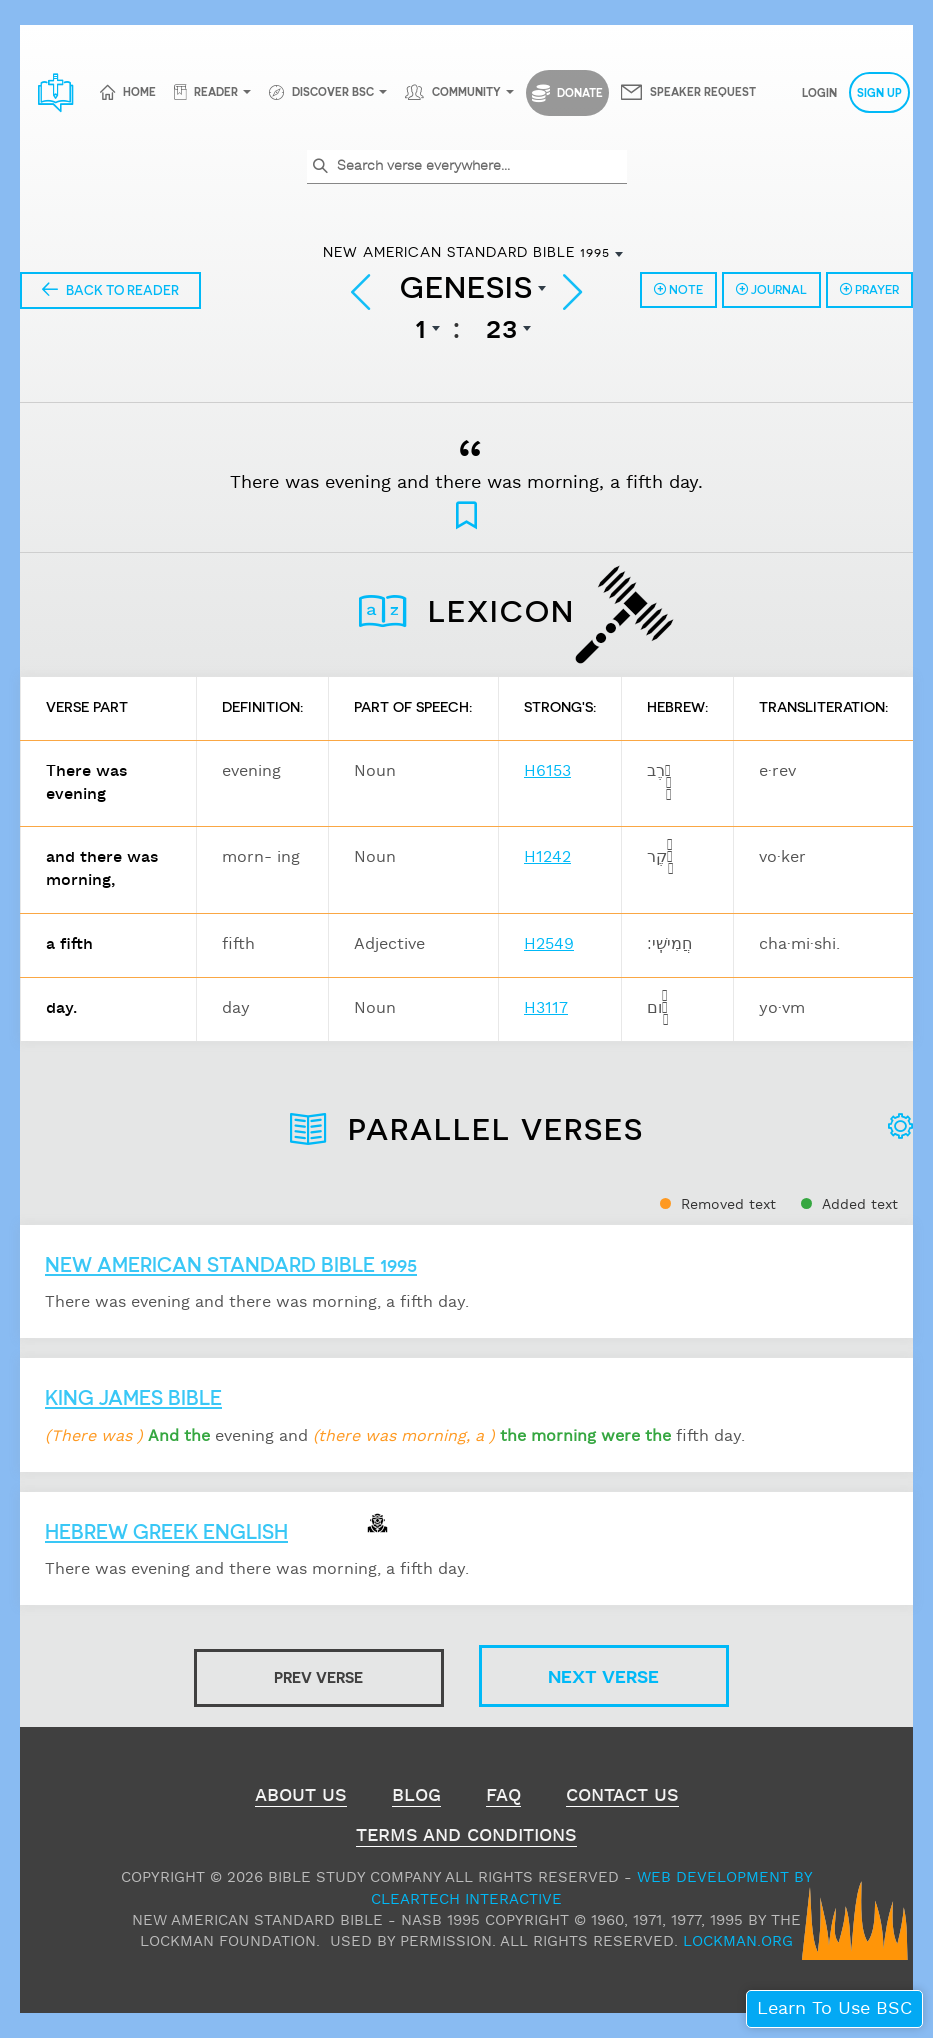  Describe the element at coordinates (854, 1907) in the screenshot. I see `indicates outdoor or nature environment in game` at that location.